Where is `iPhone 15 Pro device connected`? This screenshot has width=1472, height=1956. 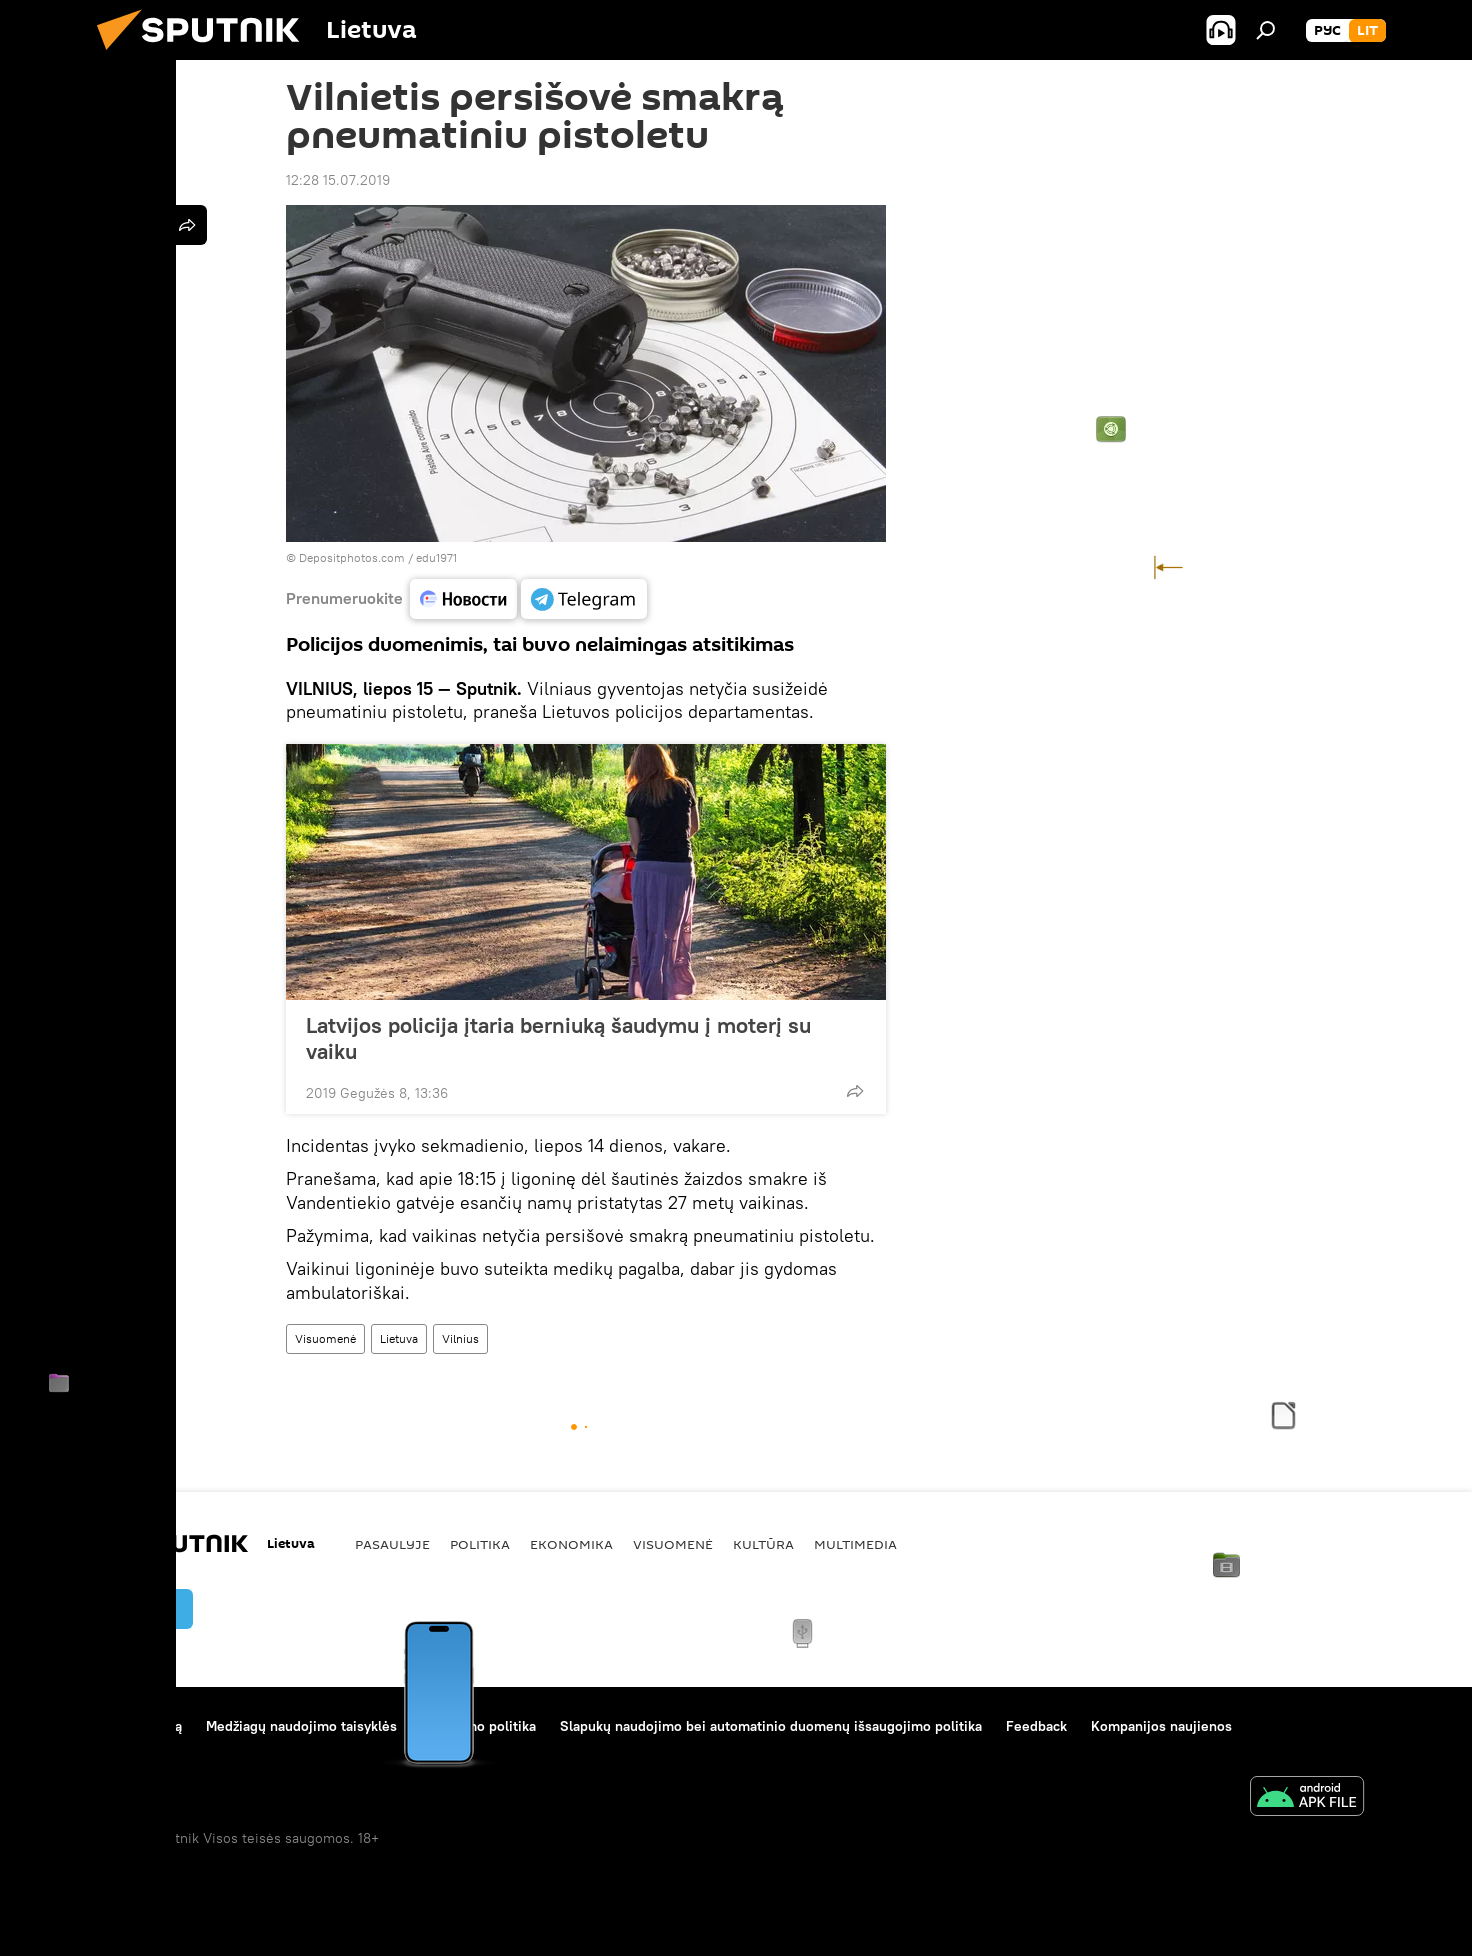 iPhone 15 Pro device connected is located at coordinates (439, 1695).